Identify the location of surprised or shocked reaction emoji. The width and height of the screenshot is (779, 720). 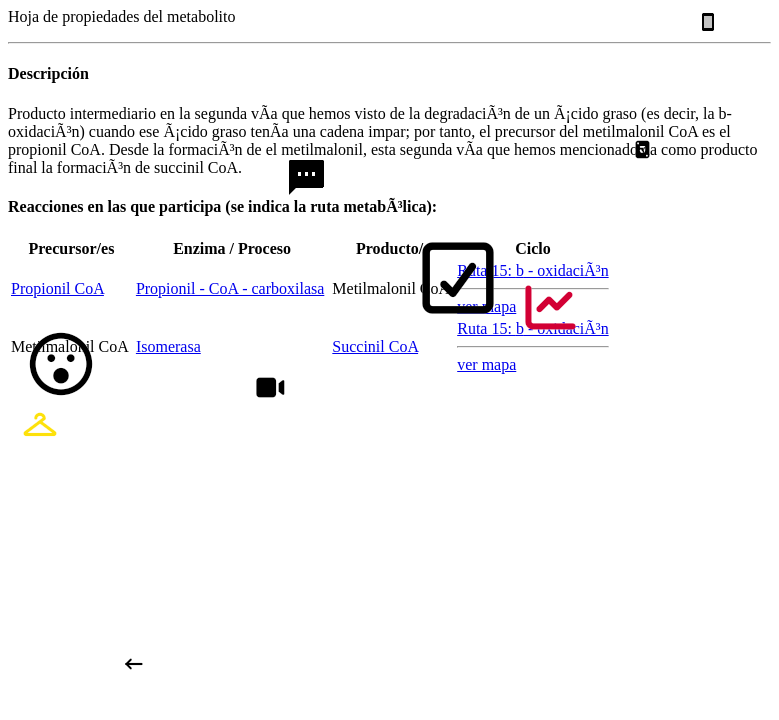
(61, 364).